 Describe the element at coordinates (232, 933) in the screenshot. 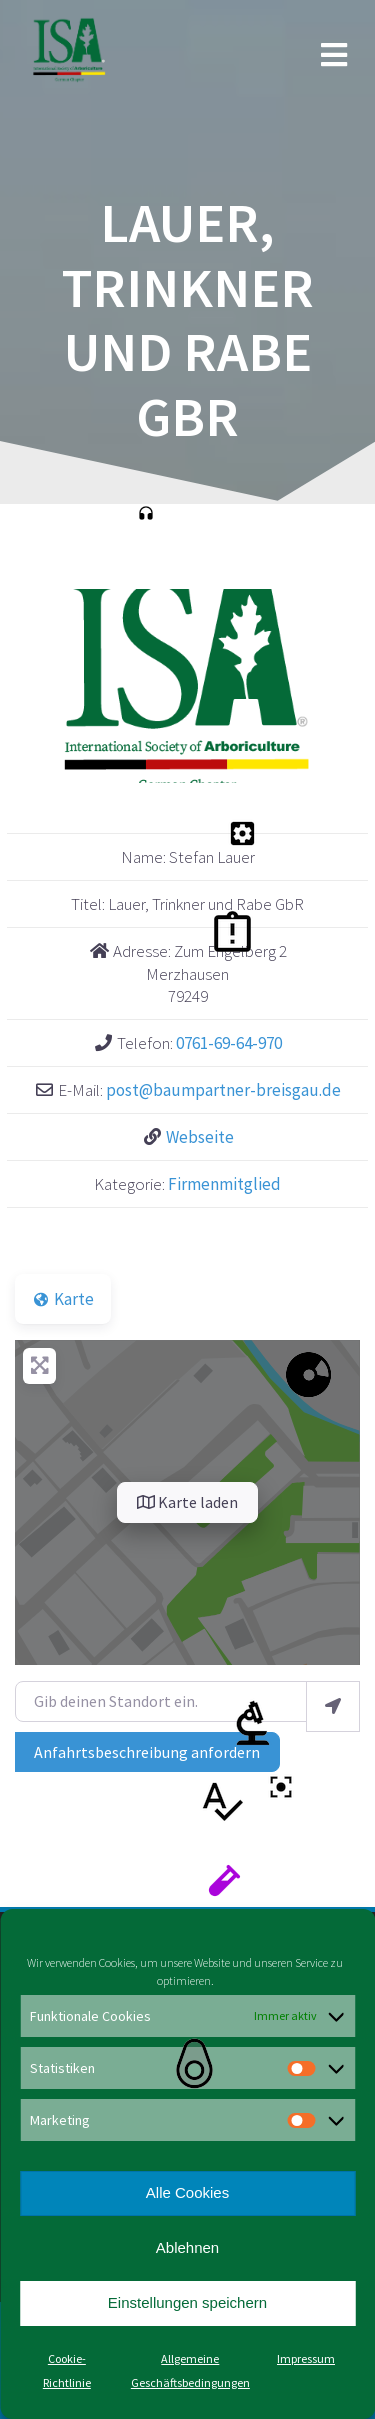

I see `view overdue or late assignments` at that location.